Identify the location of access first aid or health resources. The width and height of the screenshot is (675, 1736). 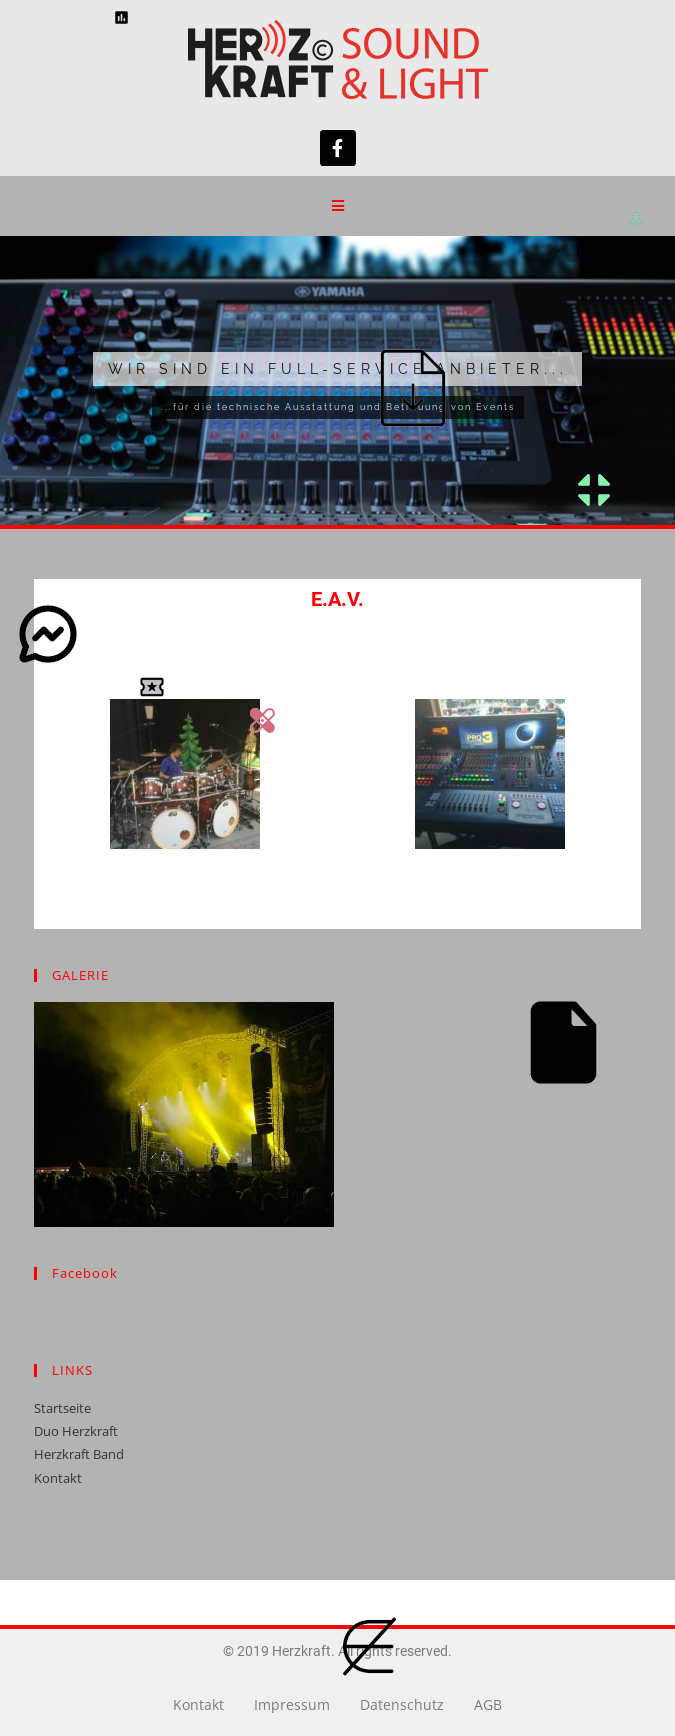
(262, 720).